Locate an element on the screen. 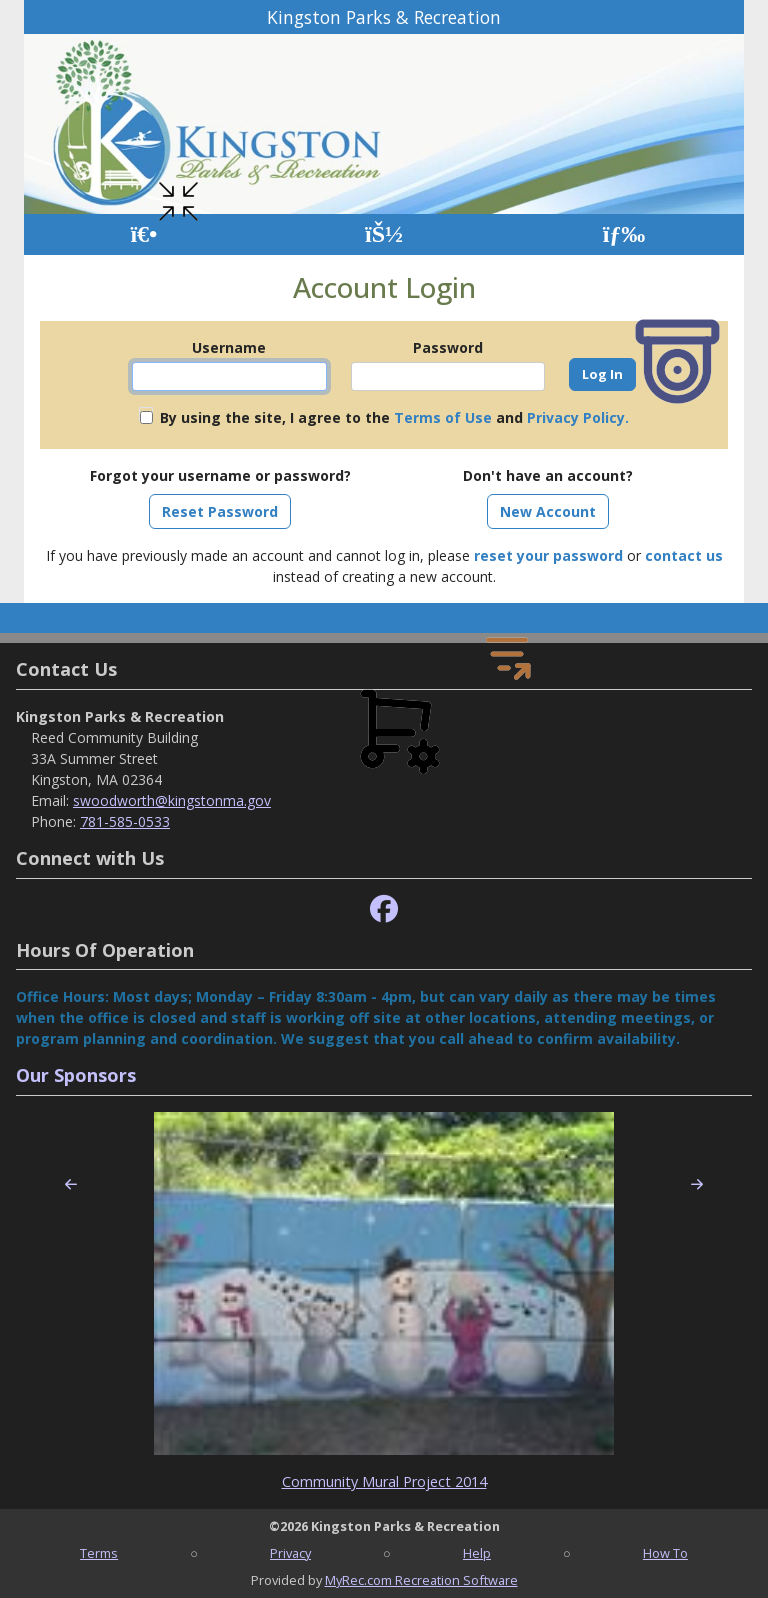 This screenshot has width=768, height=1598. share current filter settings is located at coordinates (507, 654).